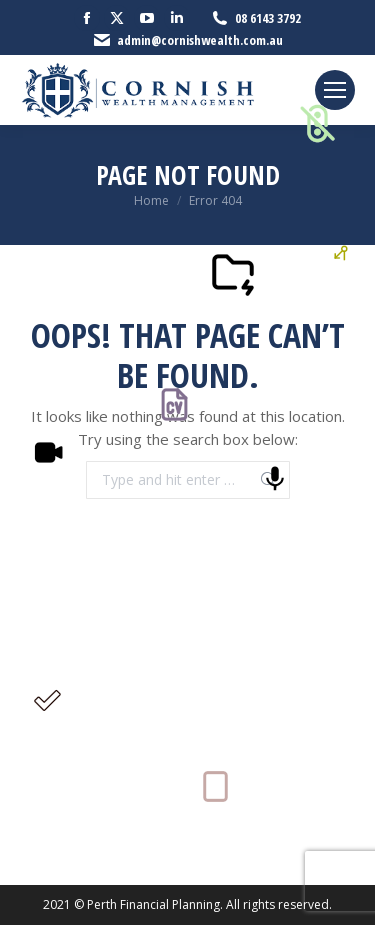 The width and height of the screenshot is (375, 925). What do you see at coordinates (341, 253) in the screenshot?
I see `take the first left exit at the roundabout` at bounding box center [341, 253].